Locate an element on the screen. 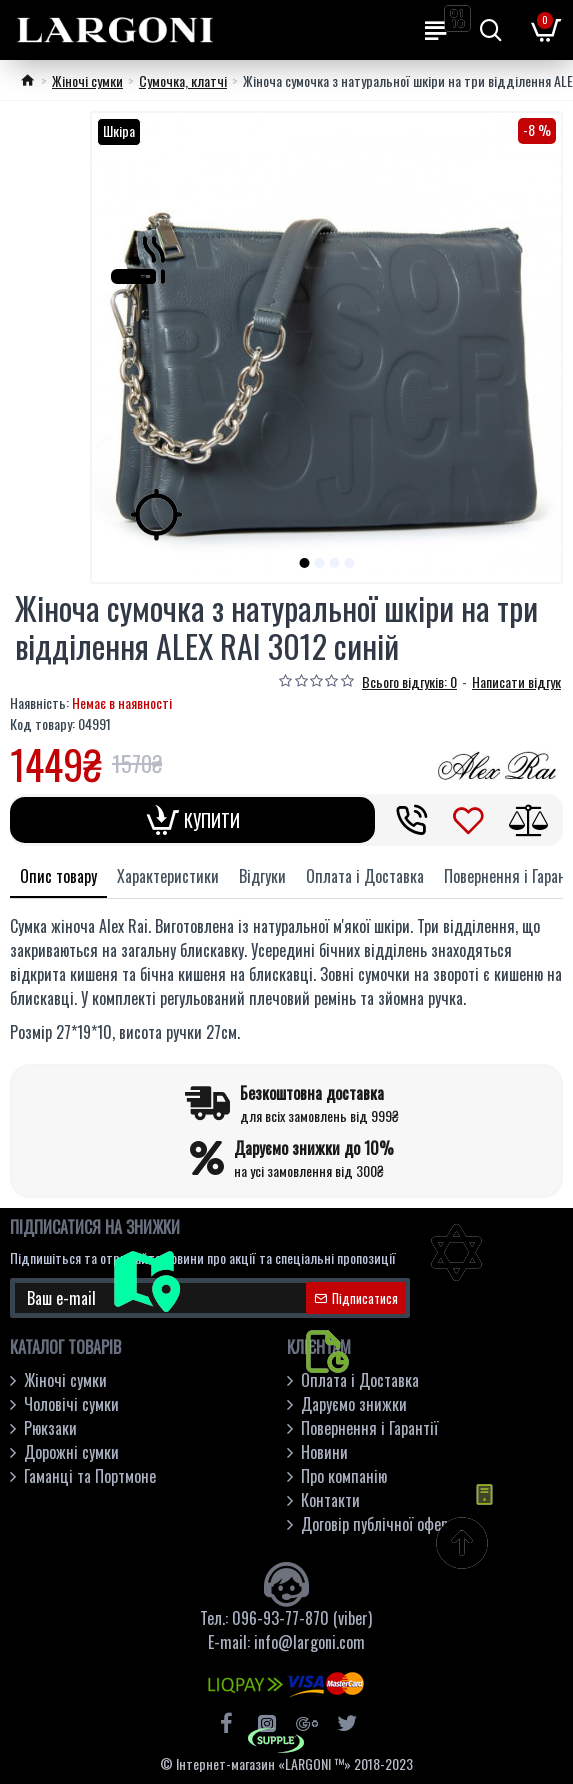 The width and height of the screenshot is (573, 1784). searching for current location is located at coordinates (156, 514).